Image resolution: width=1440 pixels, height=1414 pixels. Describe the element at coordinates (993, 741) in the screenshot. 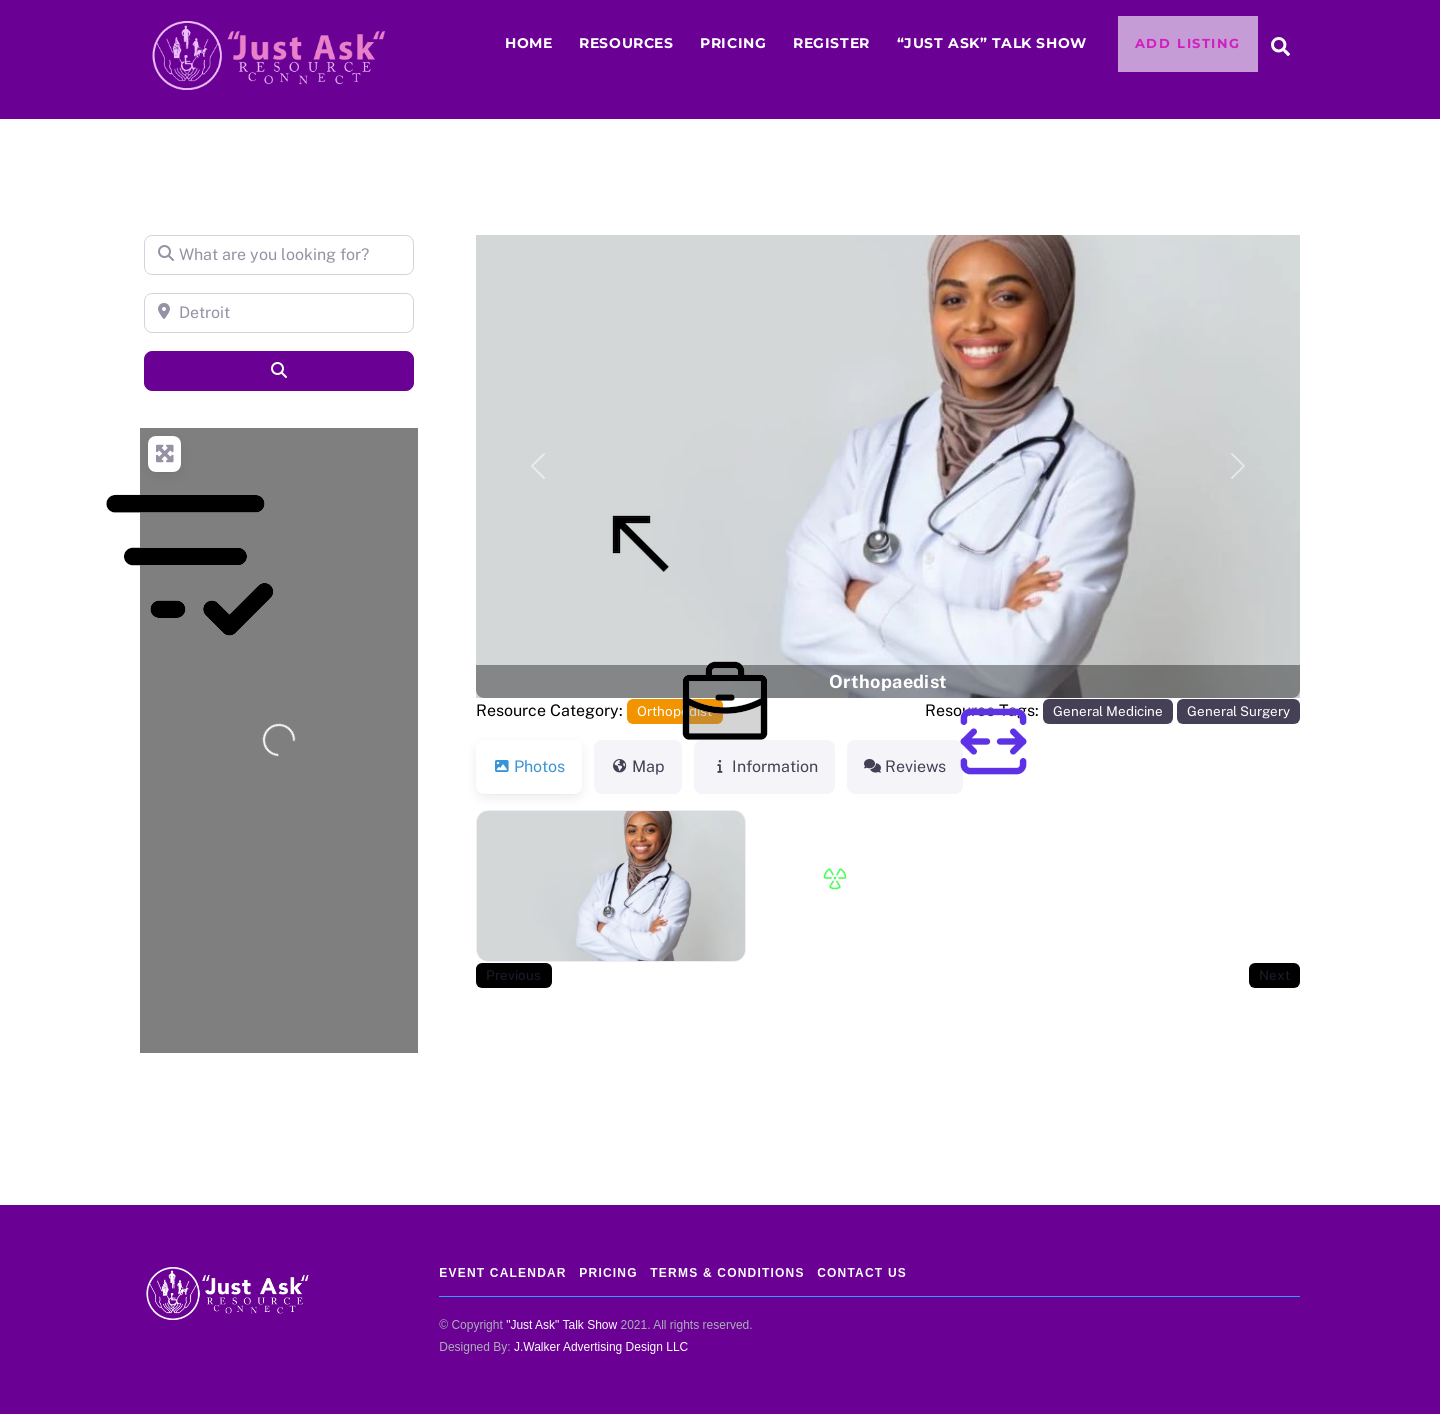

I see `expand to wide viewport mode` at that location.